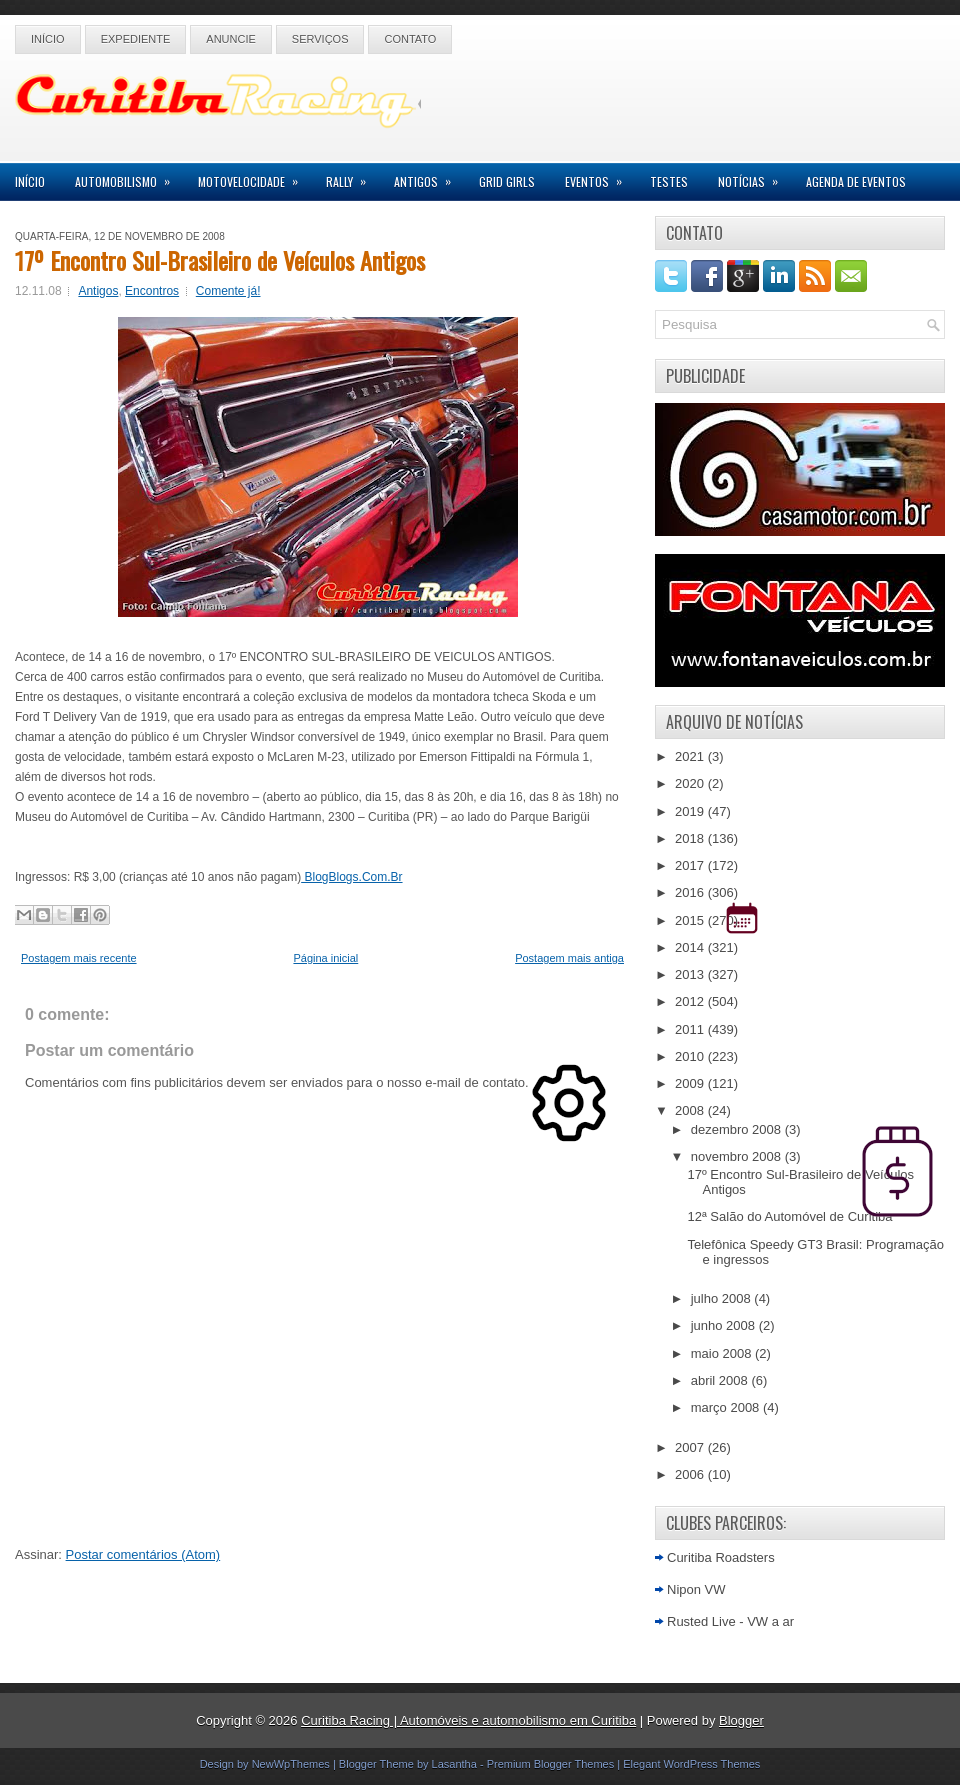  What do you see at coordinates (897, 1171) in the screenshot?
I see `send a tip or donation` at bounding box center [897, 1171].